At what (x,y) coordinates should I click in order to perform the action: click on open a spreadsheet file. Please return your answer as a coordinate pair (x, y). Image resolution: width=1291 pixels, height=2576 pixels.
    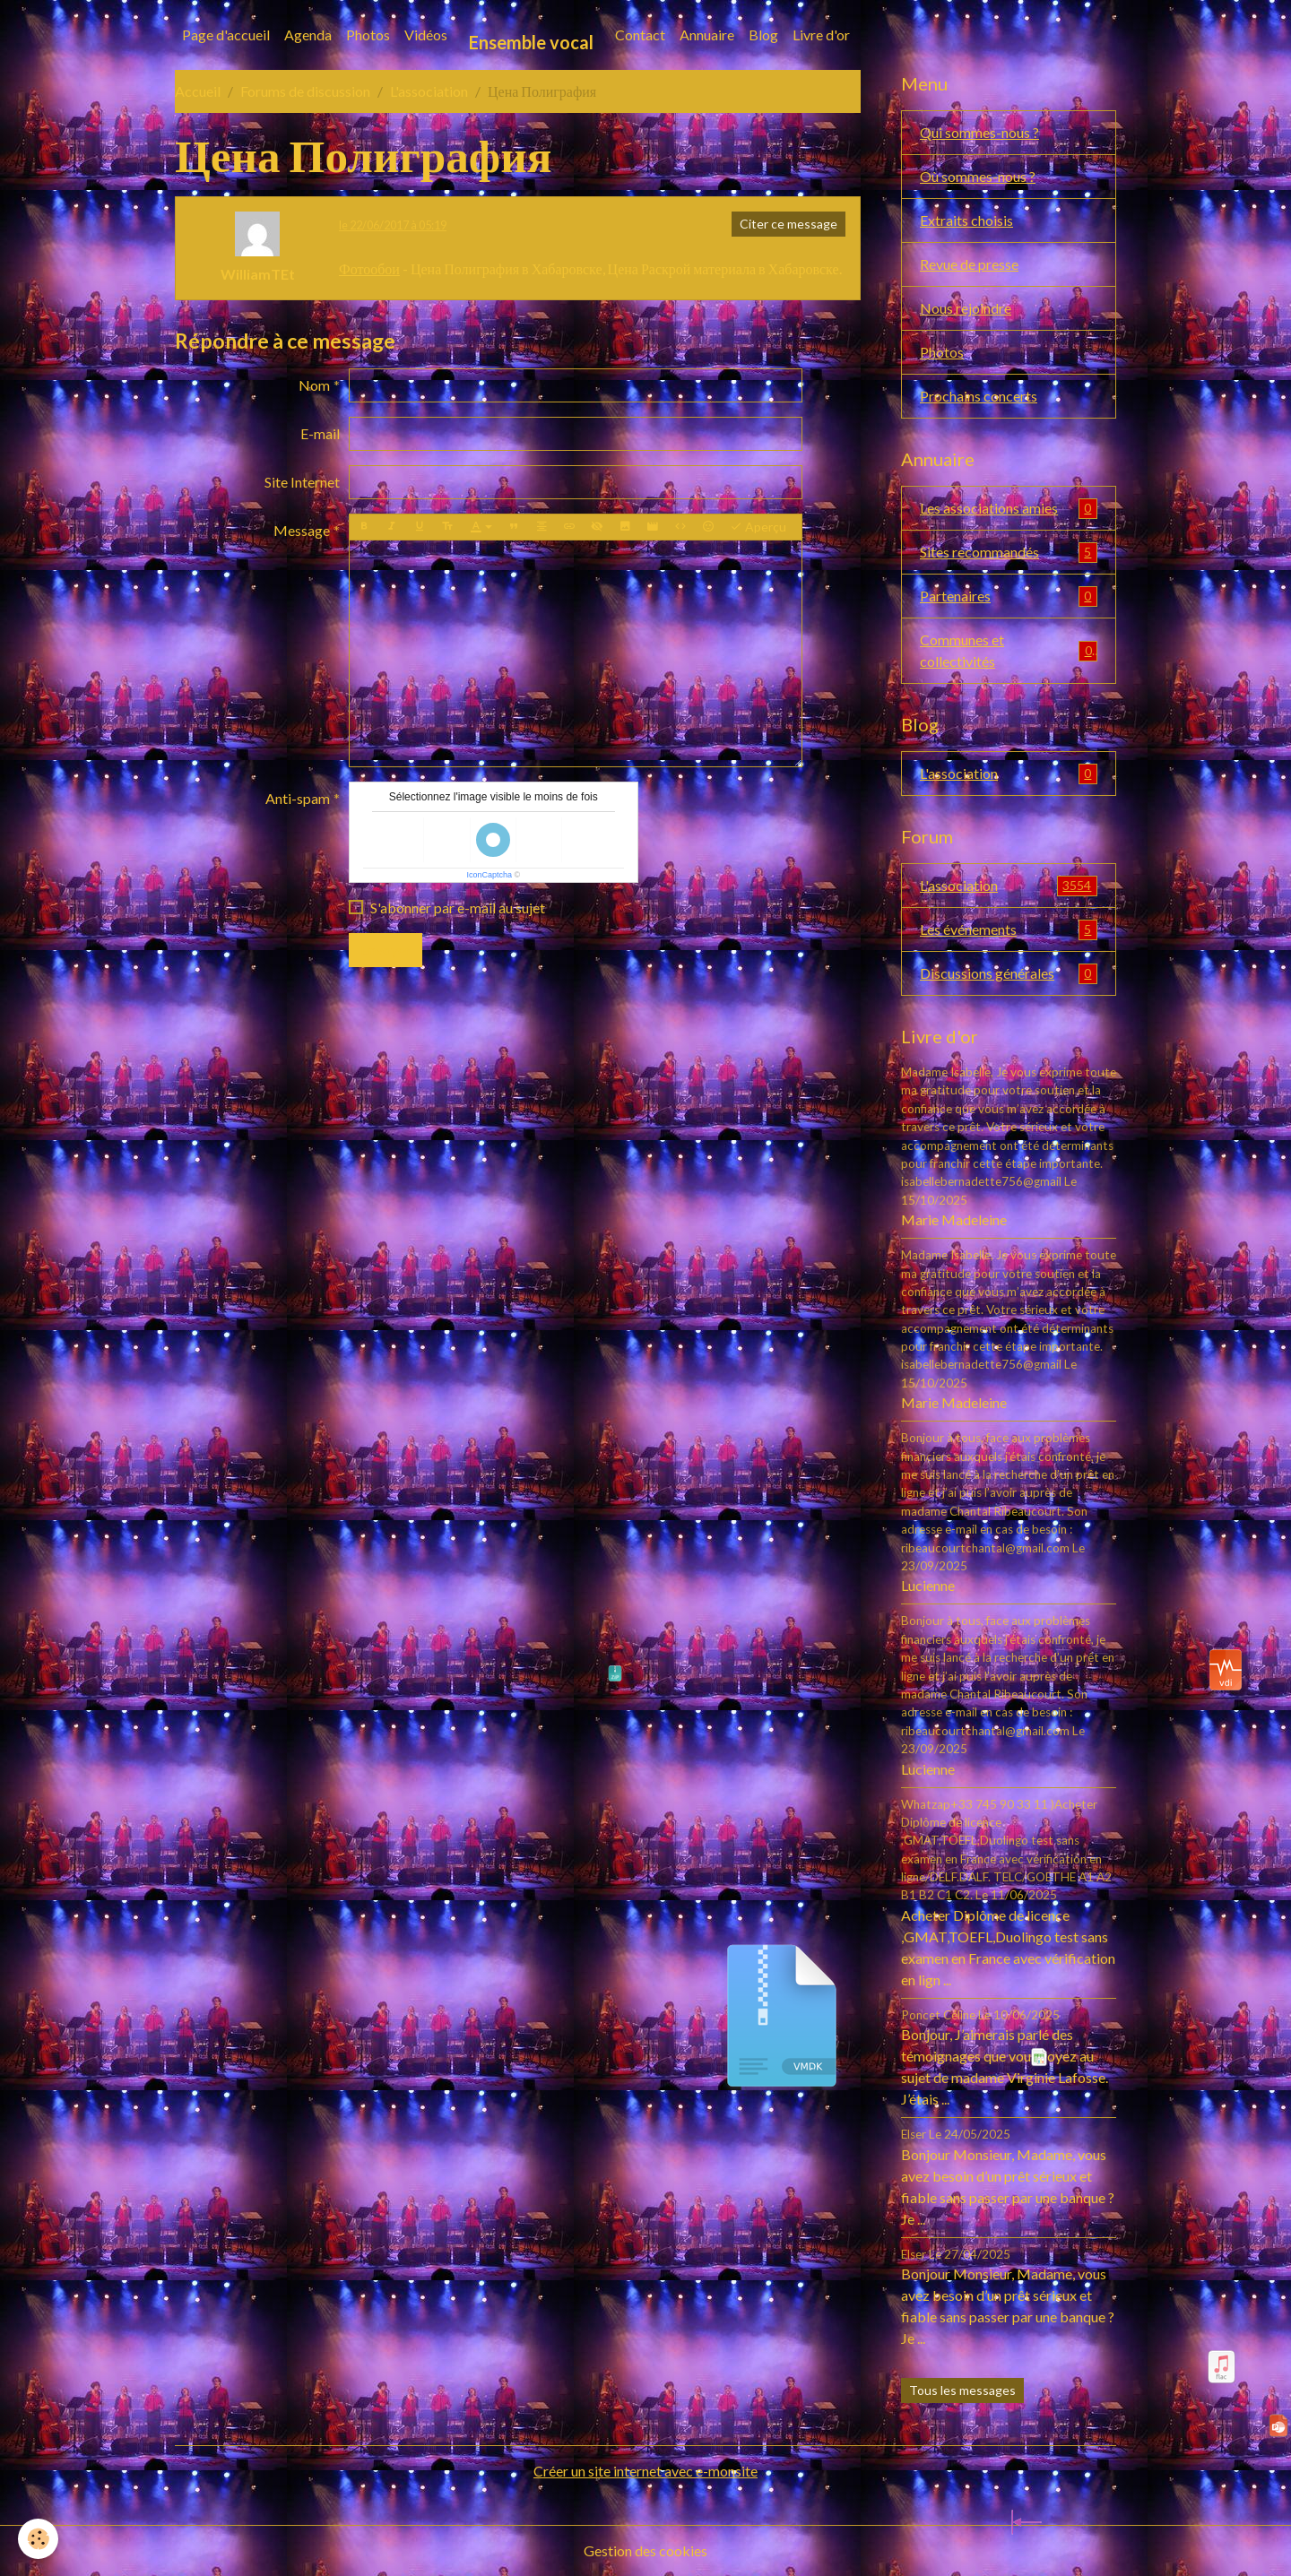
    Looking at the image, I should click on (1039, 2057).